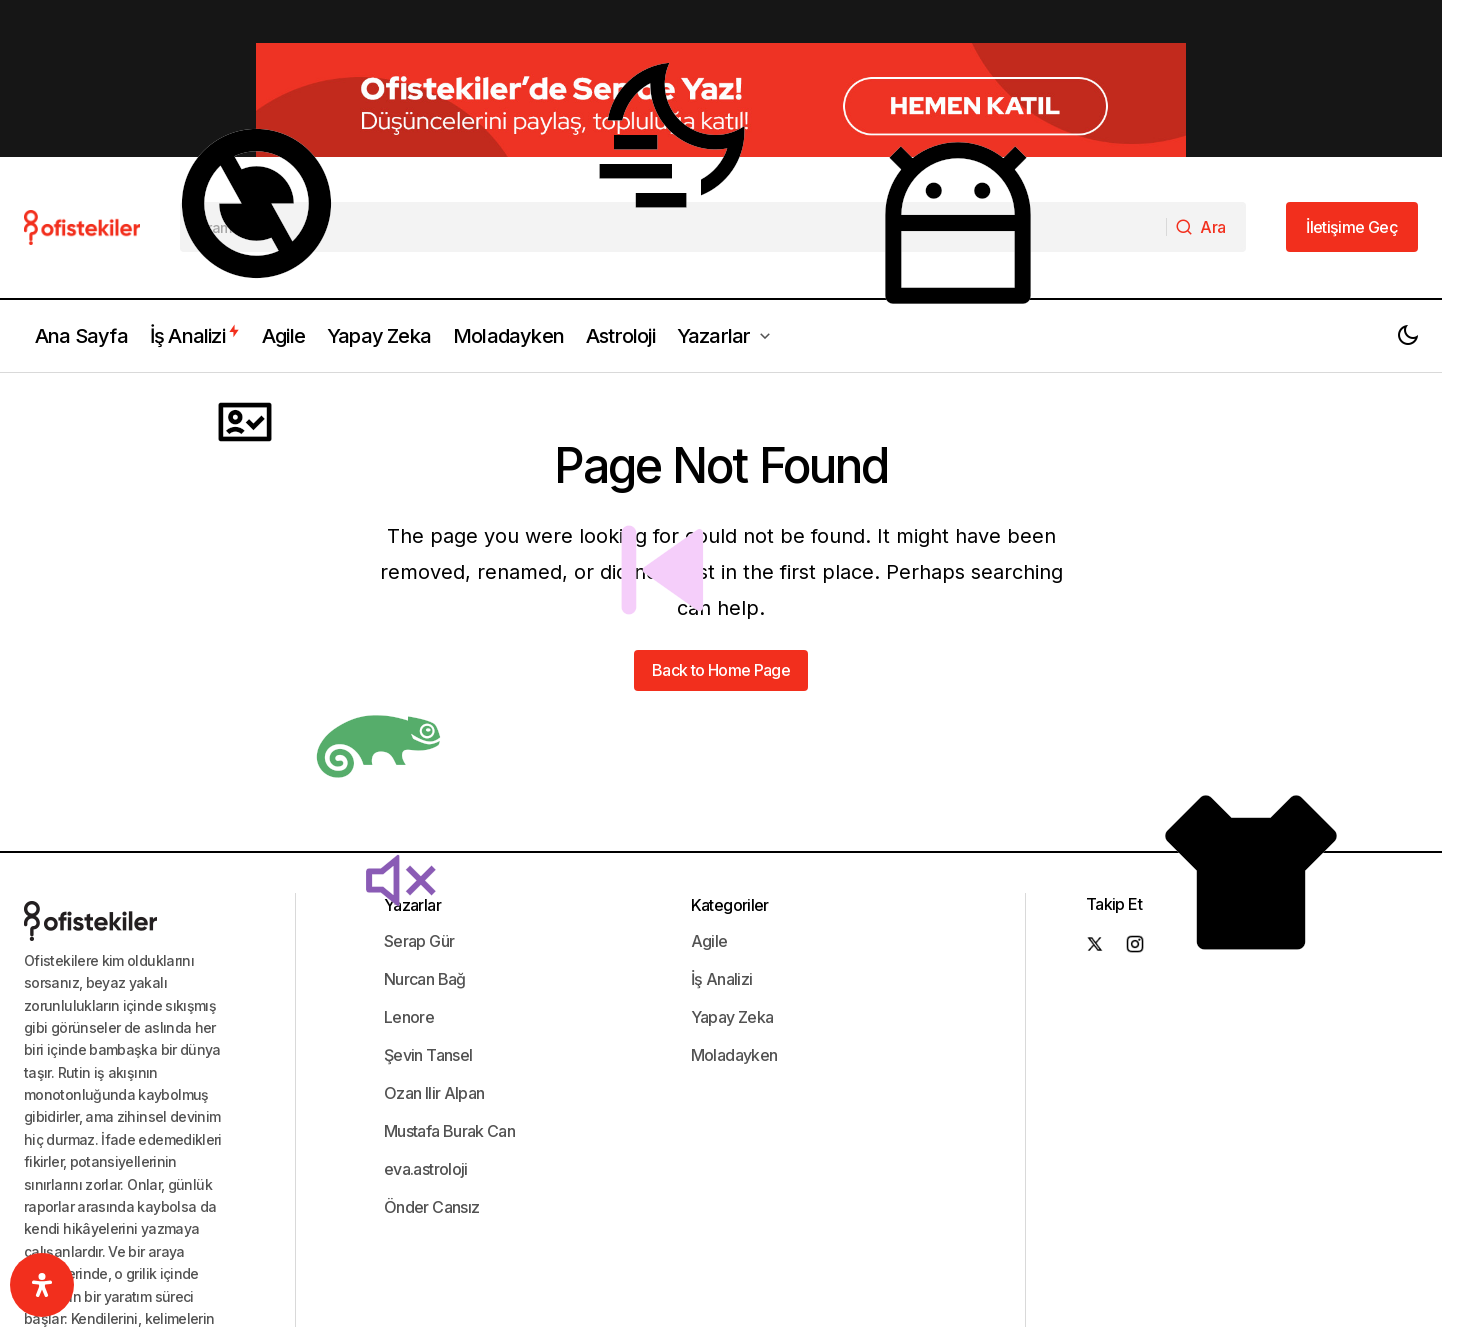  Describe the element at coordinates (1251, 872) in the screenshot. I see `browse clothing or apparel products` at that location.